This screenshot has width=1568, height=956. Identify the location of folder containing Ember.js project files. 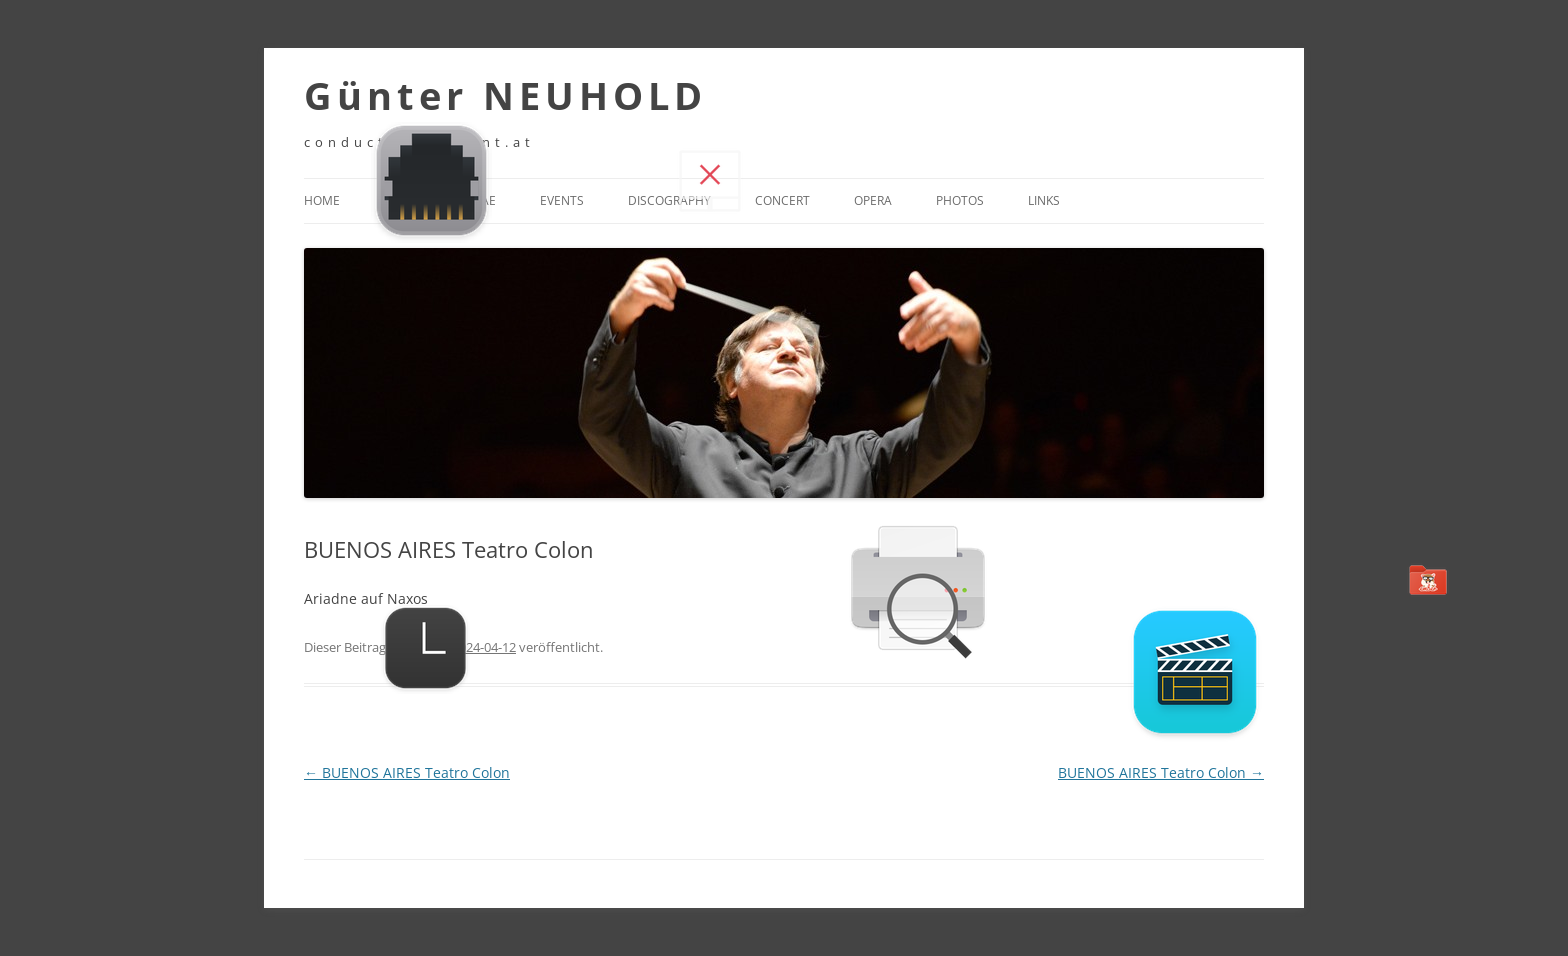
(1428, 581).